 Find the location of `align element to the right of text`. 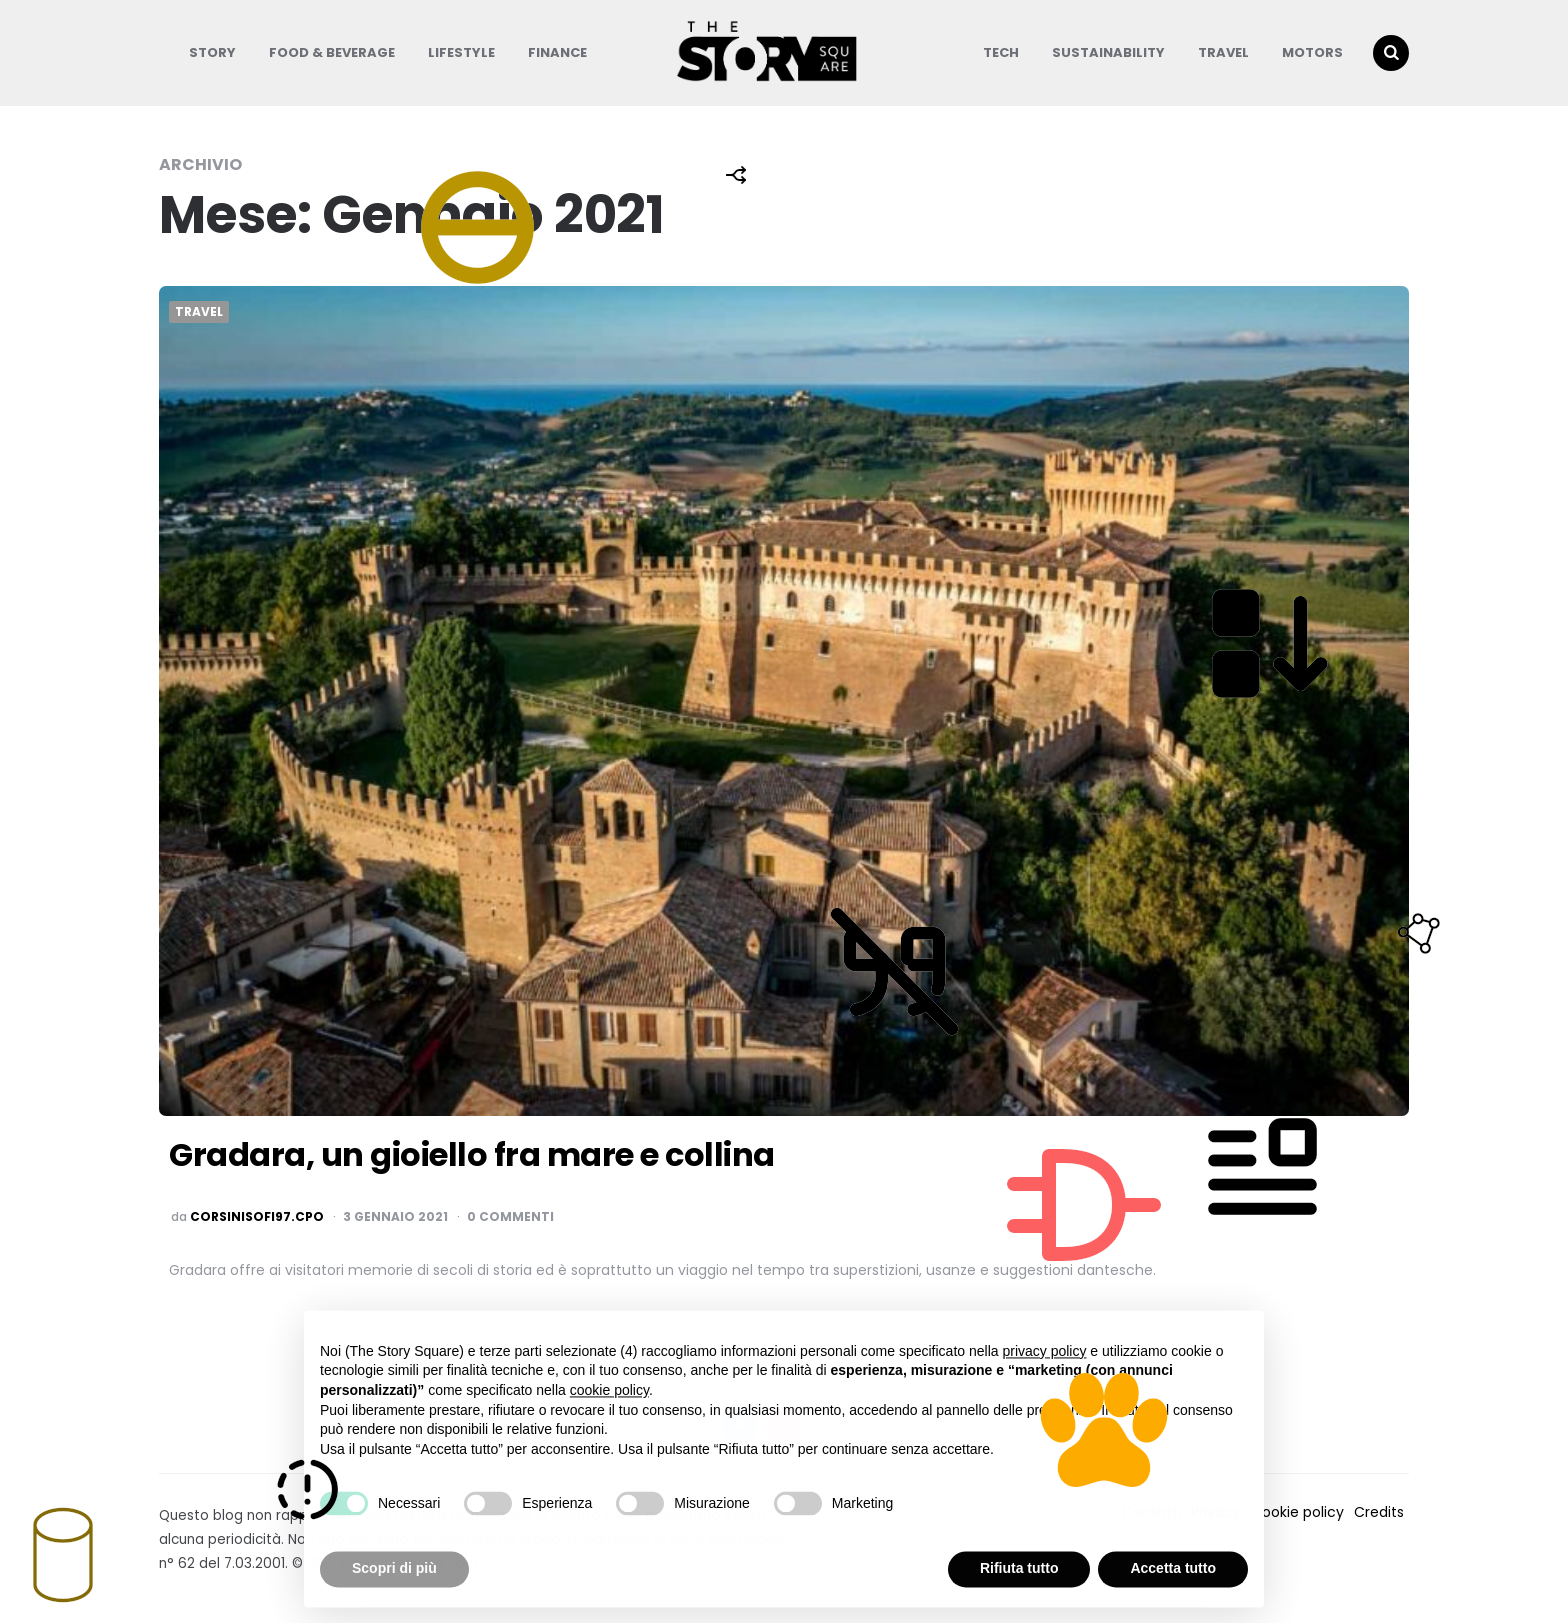

align element to the right of text is located at coordinates (1262, 1166).